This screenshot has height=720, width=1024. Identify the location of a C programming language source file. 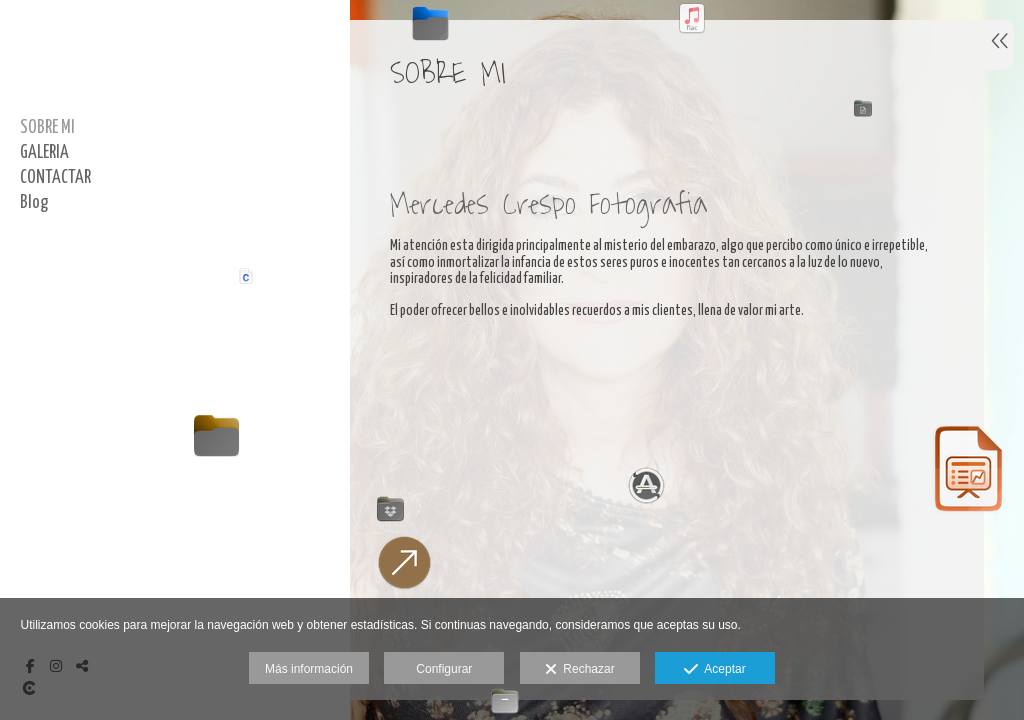
(246, 276).